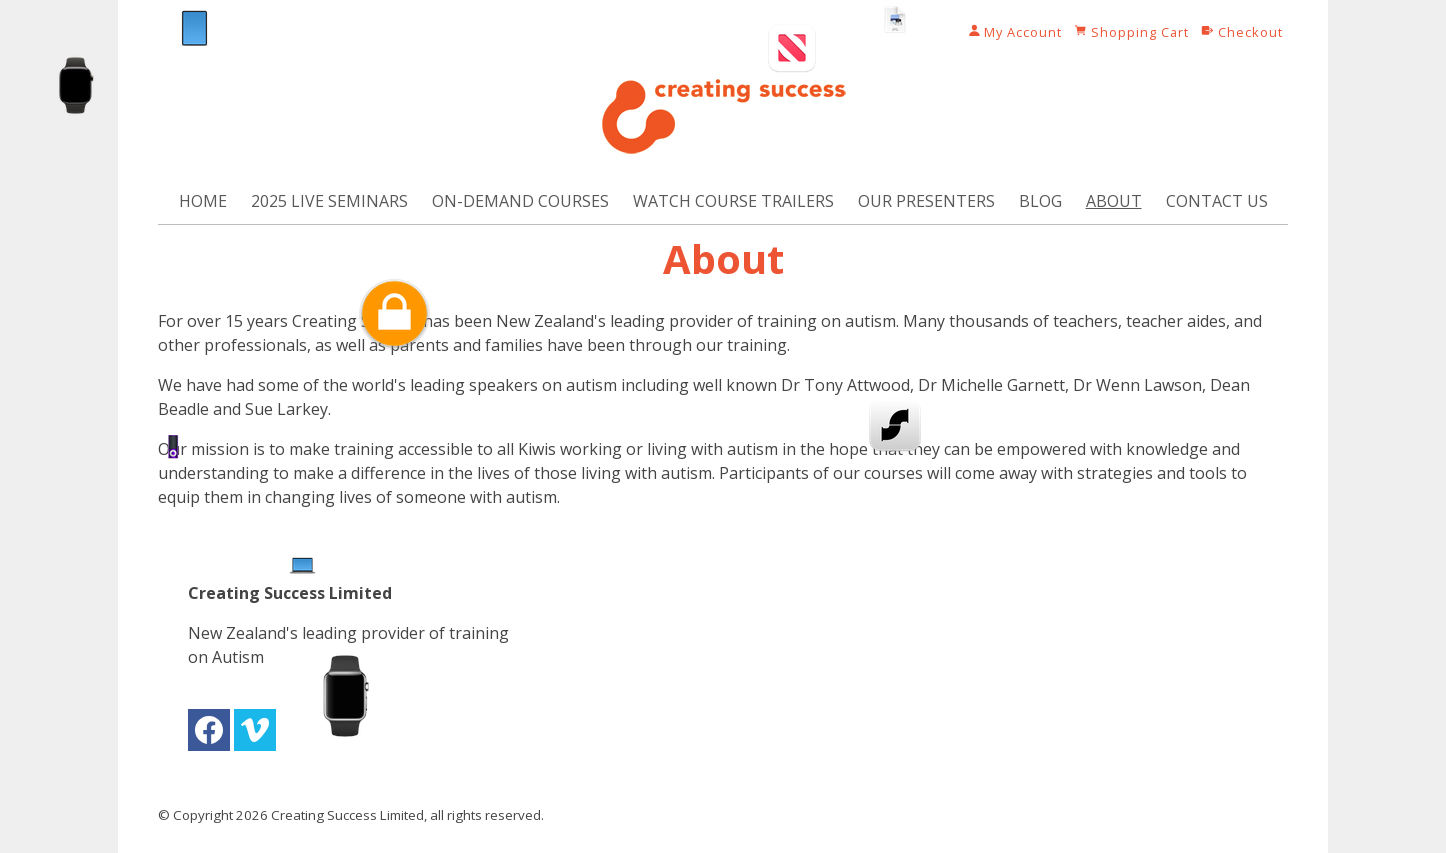 The height and width of the screenshot is (853, 1446). What do you see at coordinates (302, 563) in the screenshot?
I see `macbook air device icon in system preferences` at bounding box center [302, 563].